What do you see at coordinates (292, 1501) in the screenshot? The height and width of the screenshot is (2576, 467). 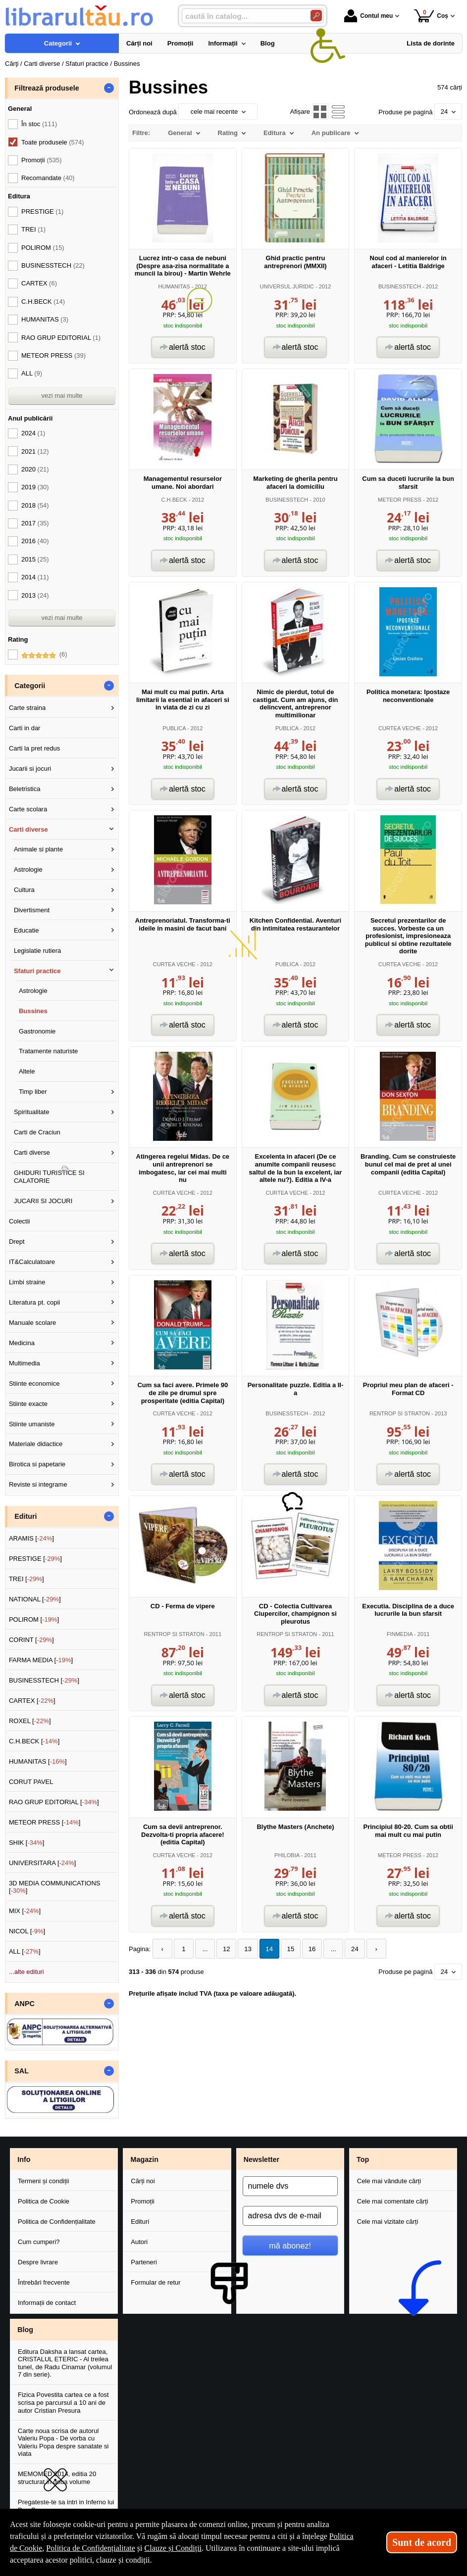 I see `remove a message or conversation` at bounding box center [292, 1501].